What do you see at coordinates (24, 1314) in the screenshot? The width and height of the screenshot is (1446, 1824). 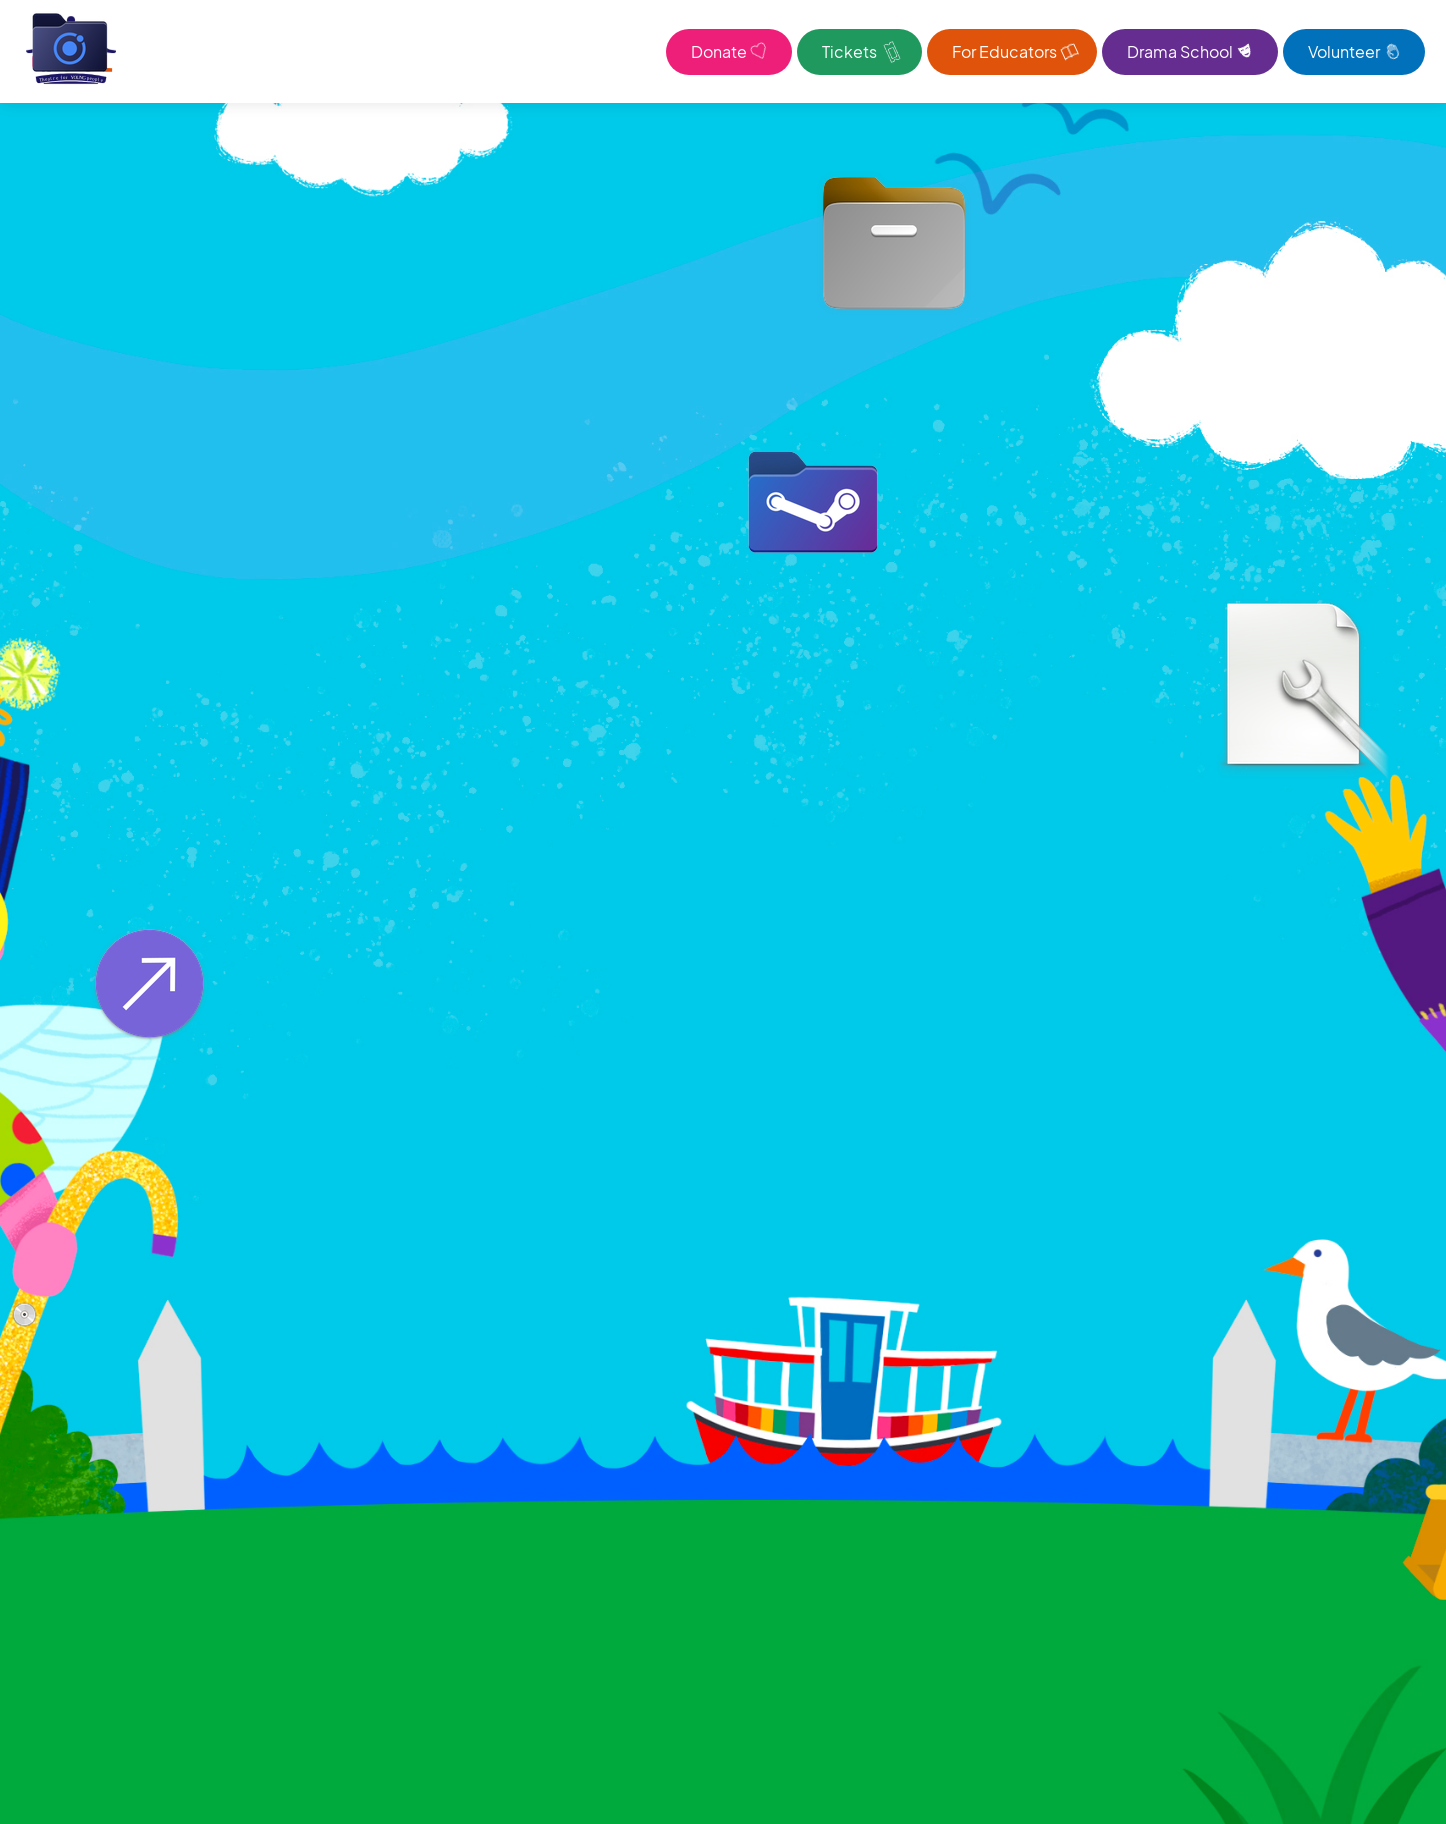 I see `indicates a blu-ray disc drive or media` at bounding box center [24, 1314].